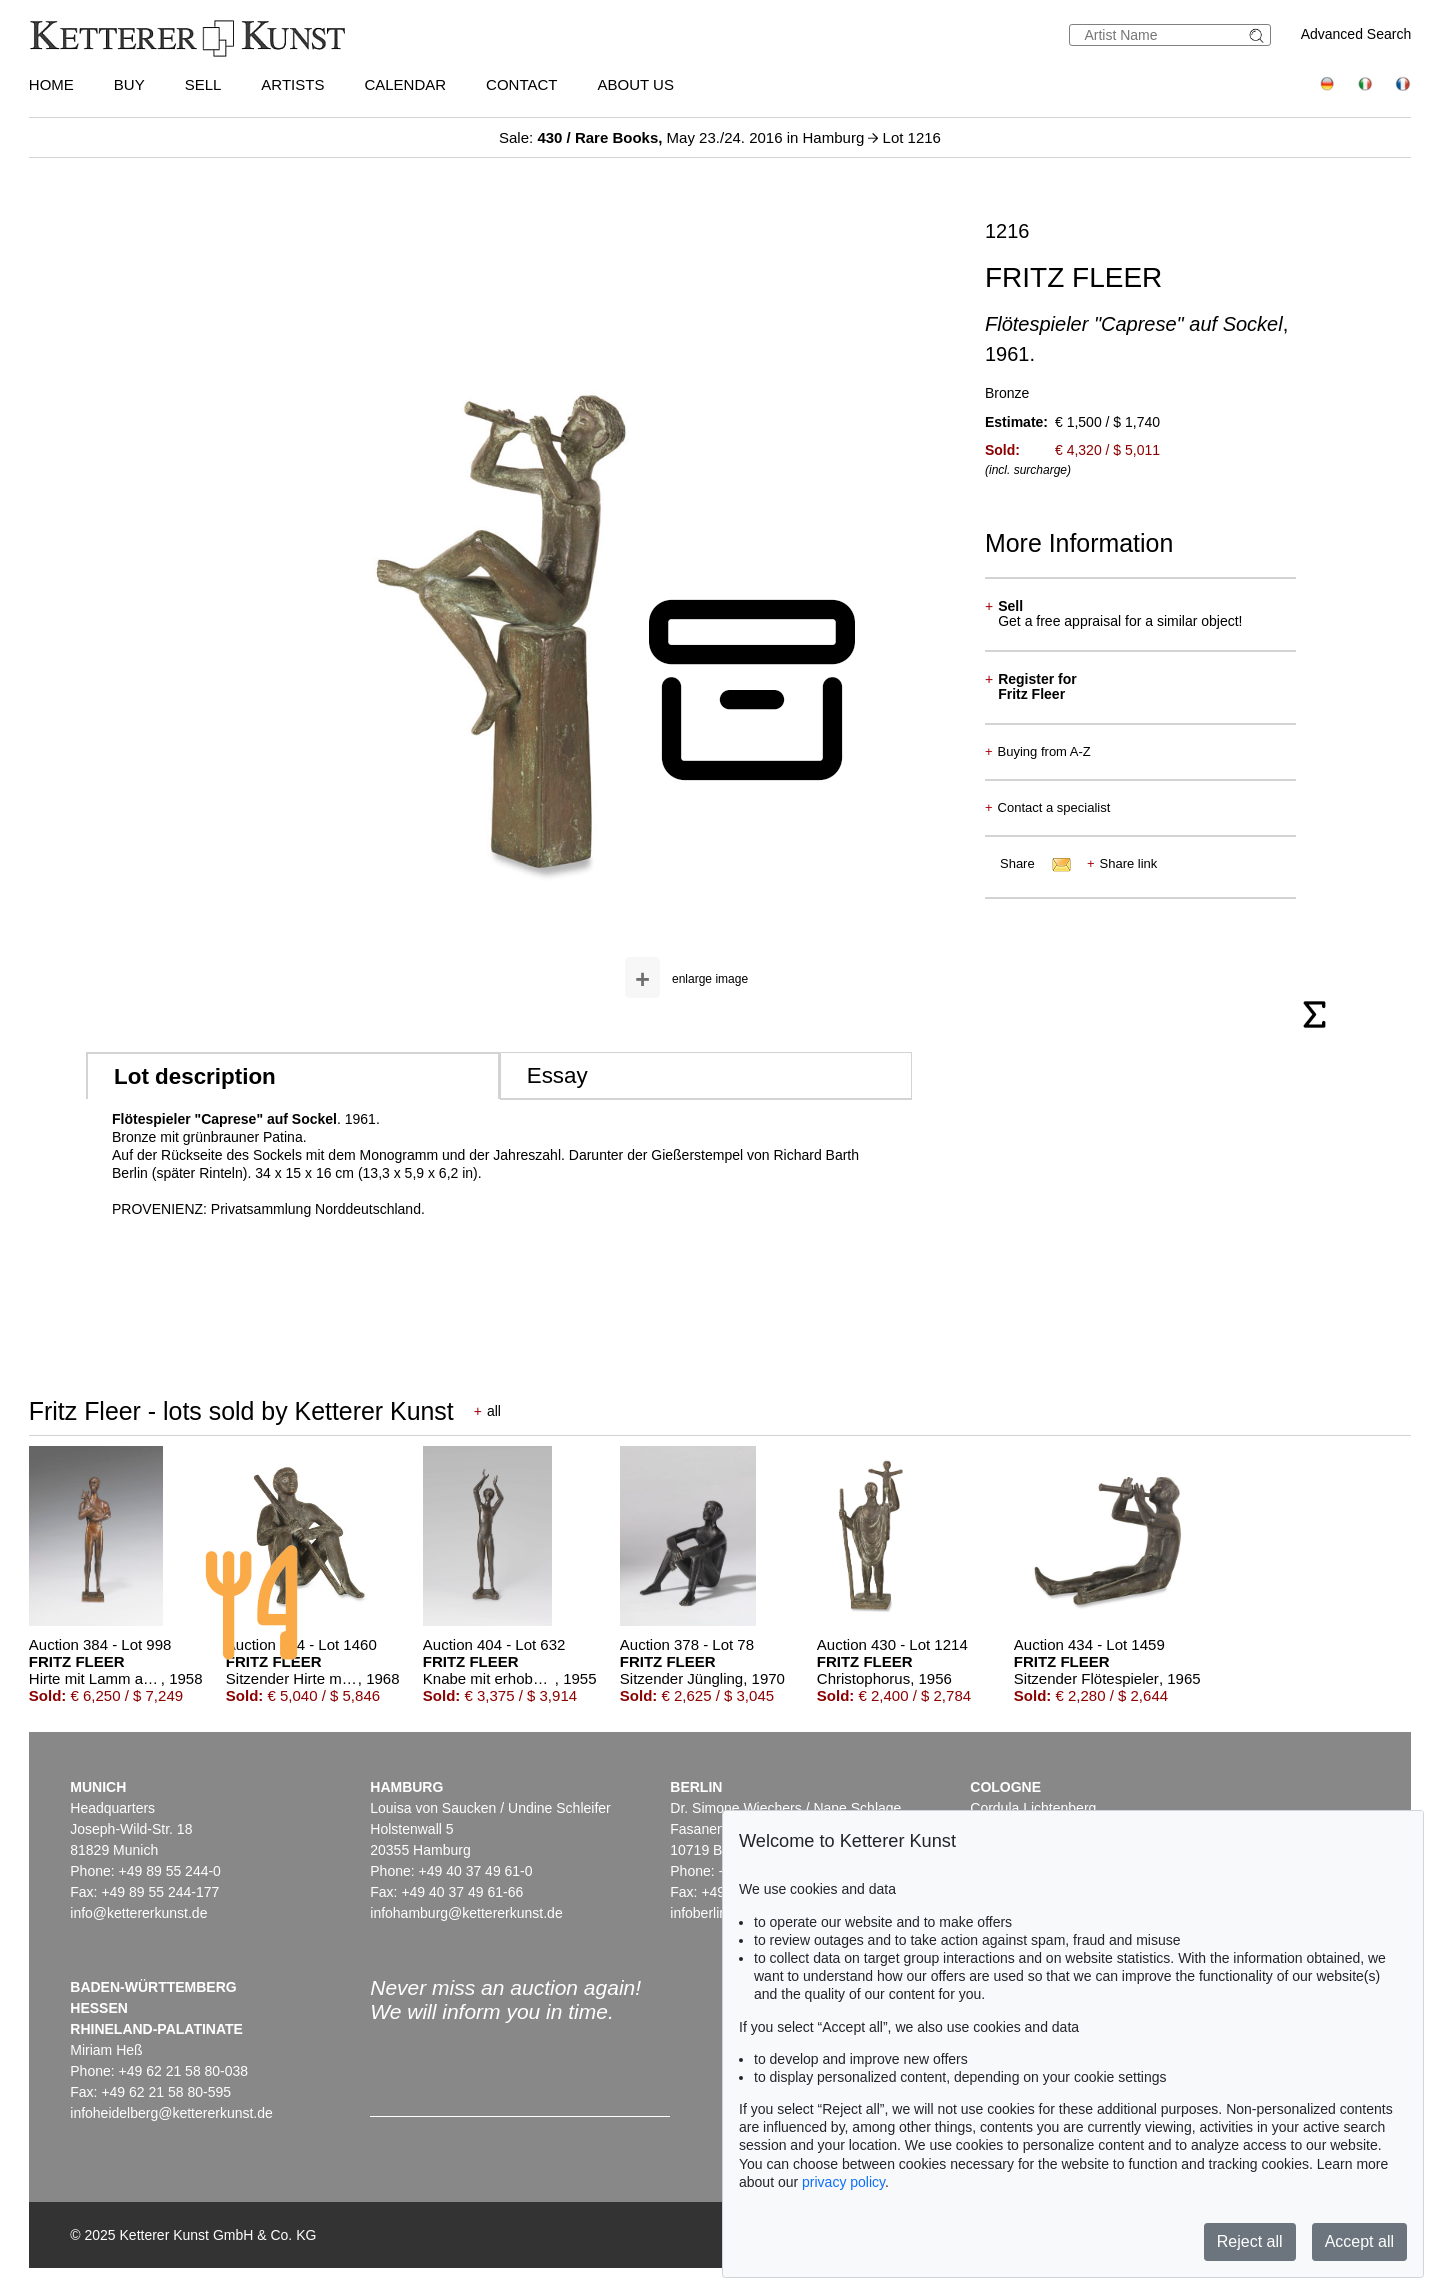 Image resolution: width=1440 pixels, height=2294 pixels. Describe the element at coordinates (251, 1602) in the screenshot. I see `access restaurant or dining options` at that location.